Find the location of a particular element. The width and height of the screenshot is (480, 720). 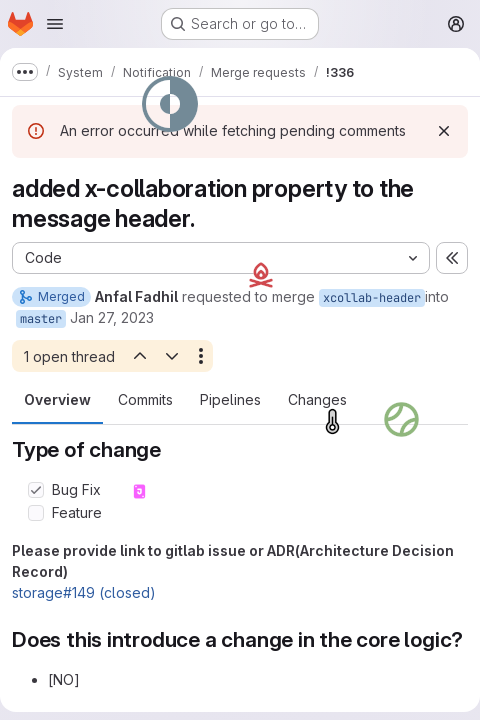

jack playing card in a card game app is located at coordinates (139, 491).